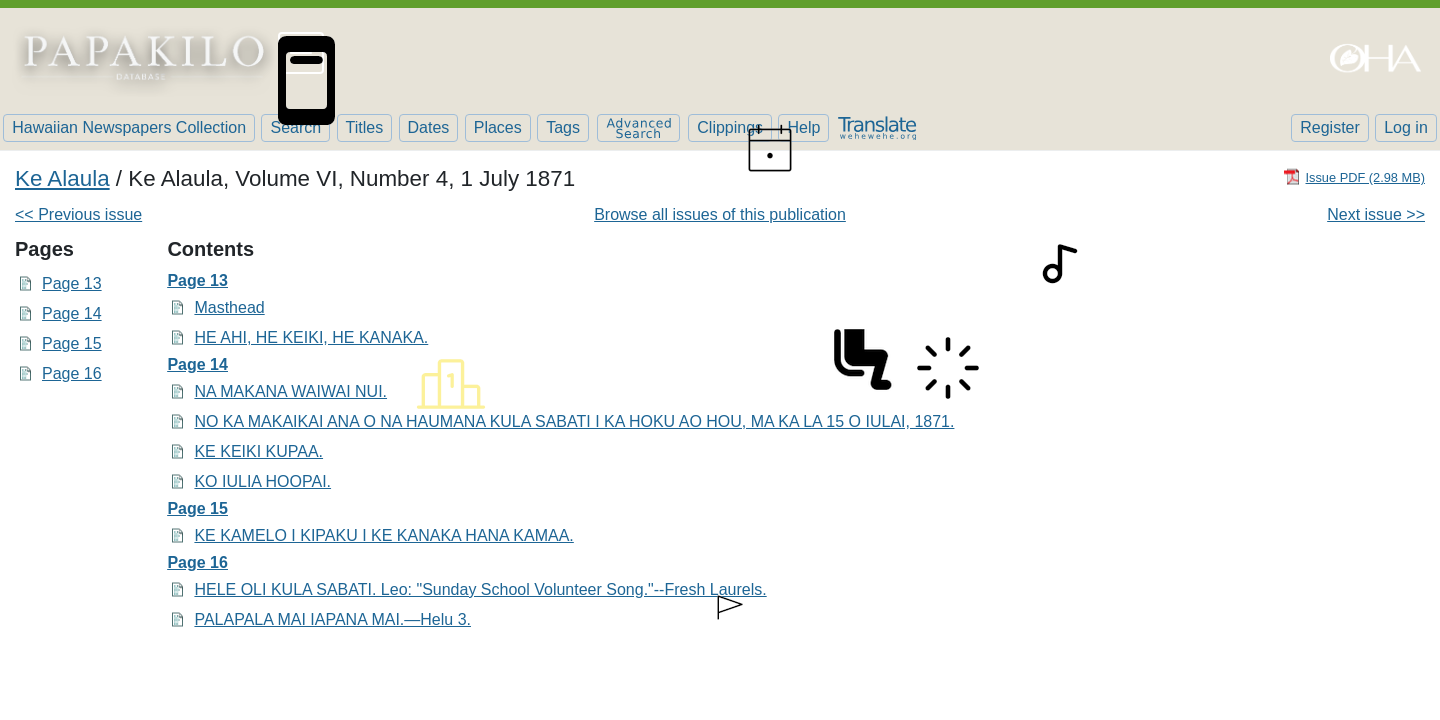 Image resolution: width=1440 pixels, height=720 pixels. What do you see at coordinates (727, 607) in the screenshot?
I see `flag or bookmark an item` at bounding box center [727, 607].